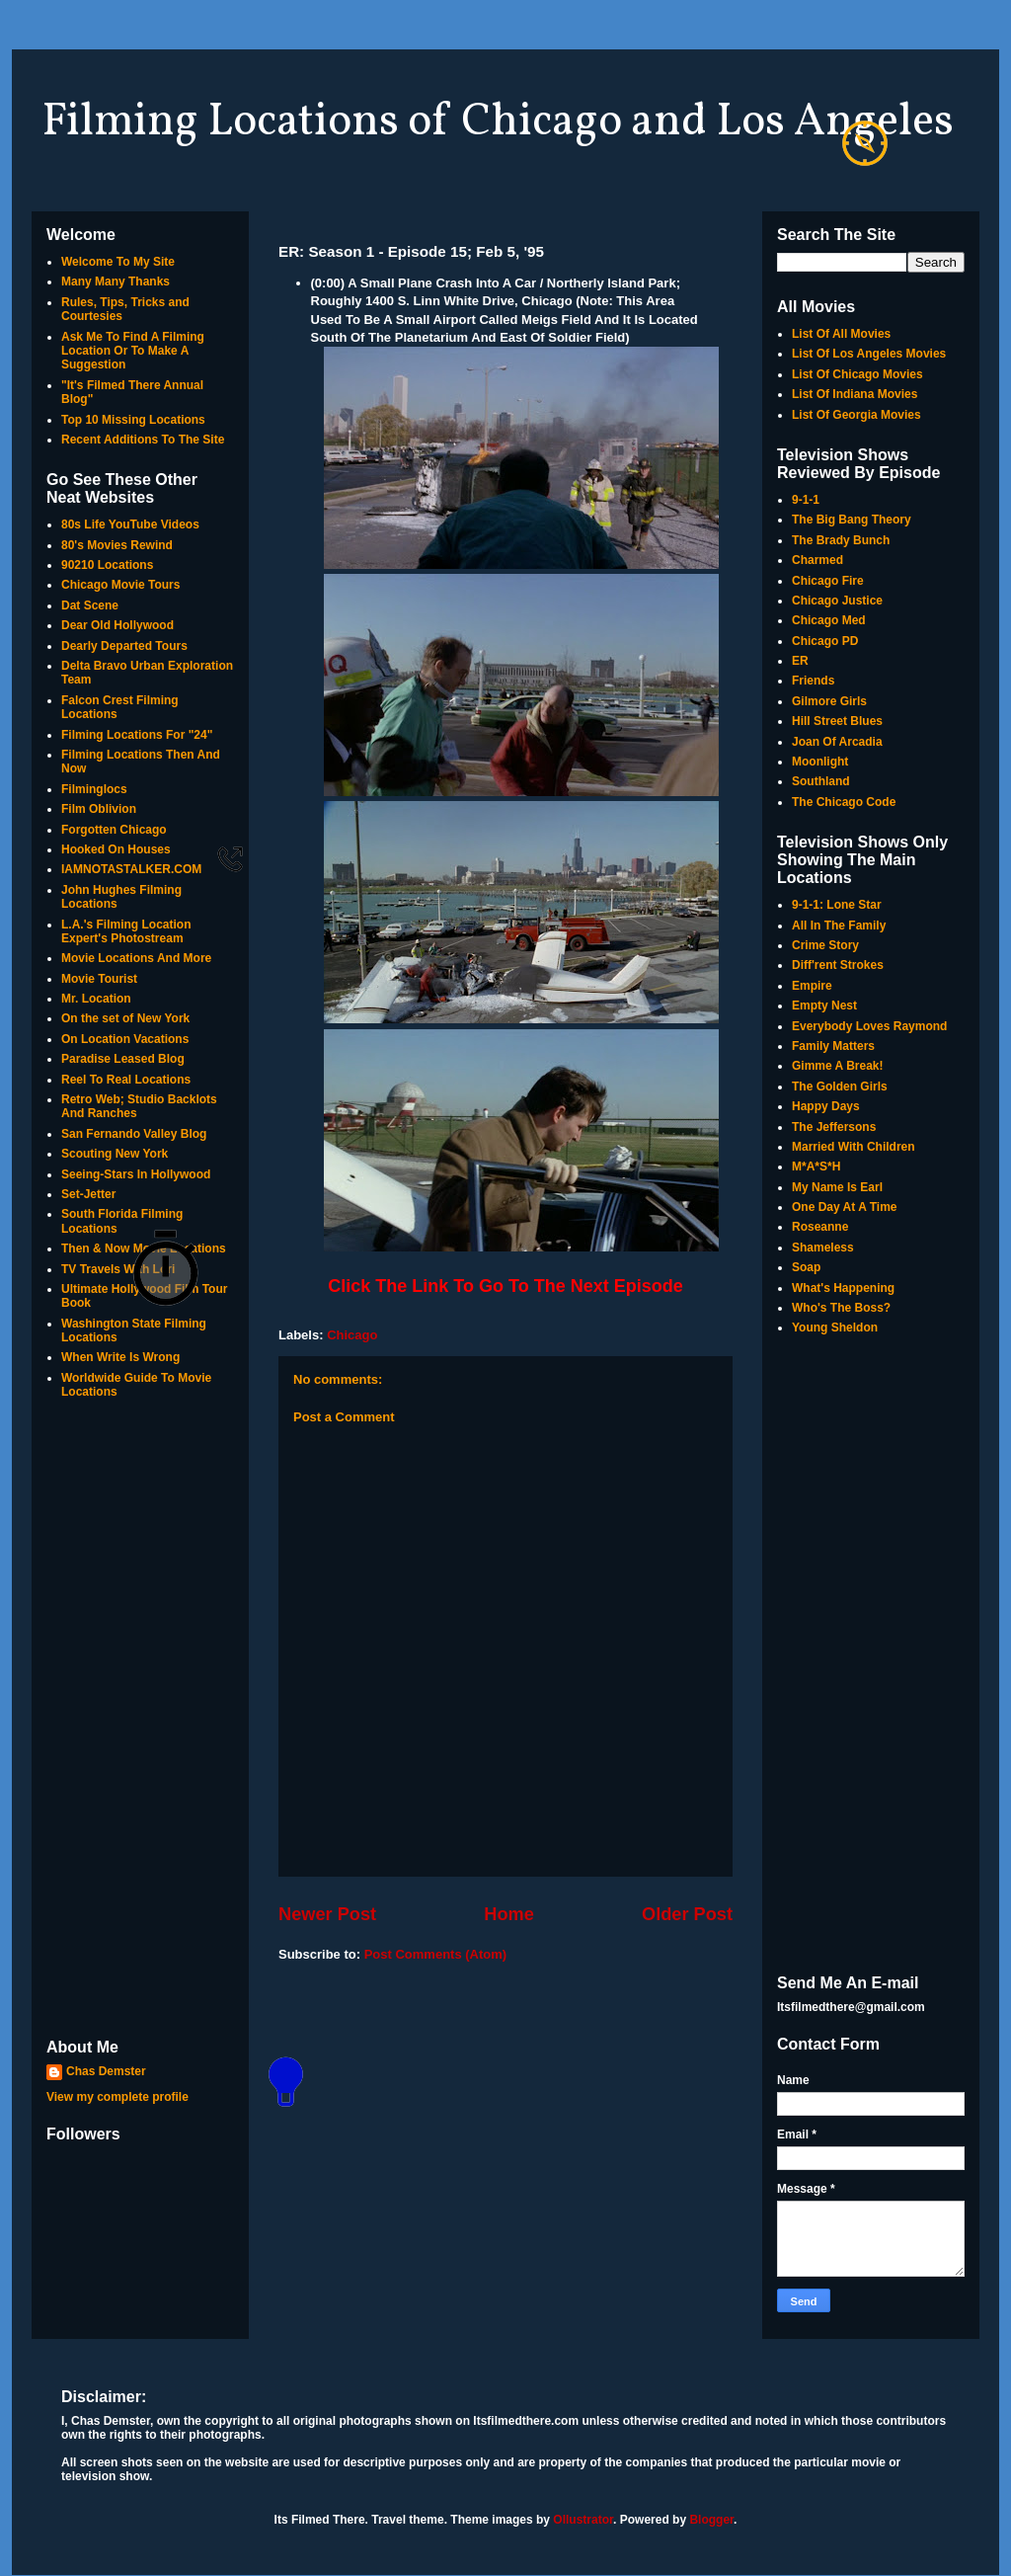  Describe the element at coordinates (165, 1269) in the screenshot. I see `set a countdown timer` at that location.